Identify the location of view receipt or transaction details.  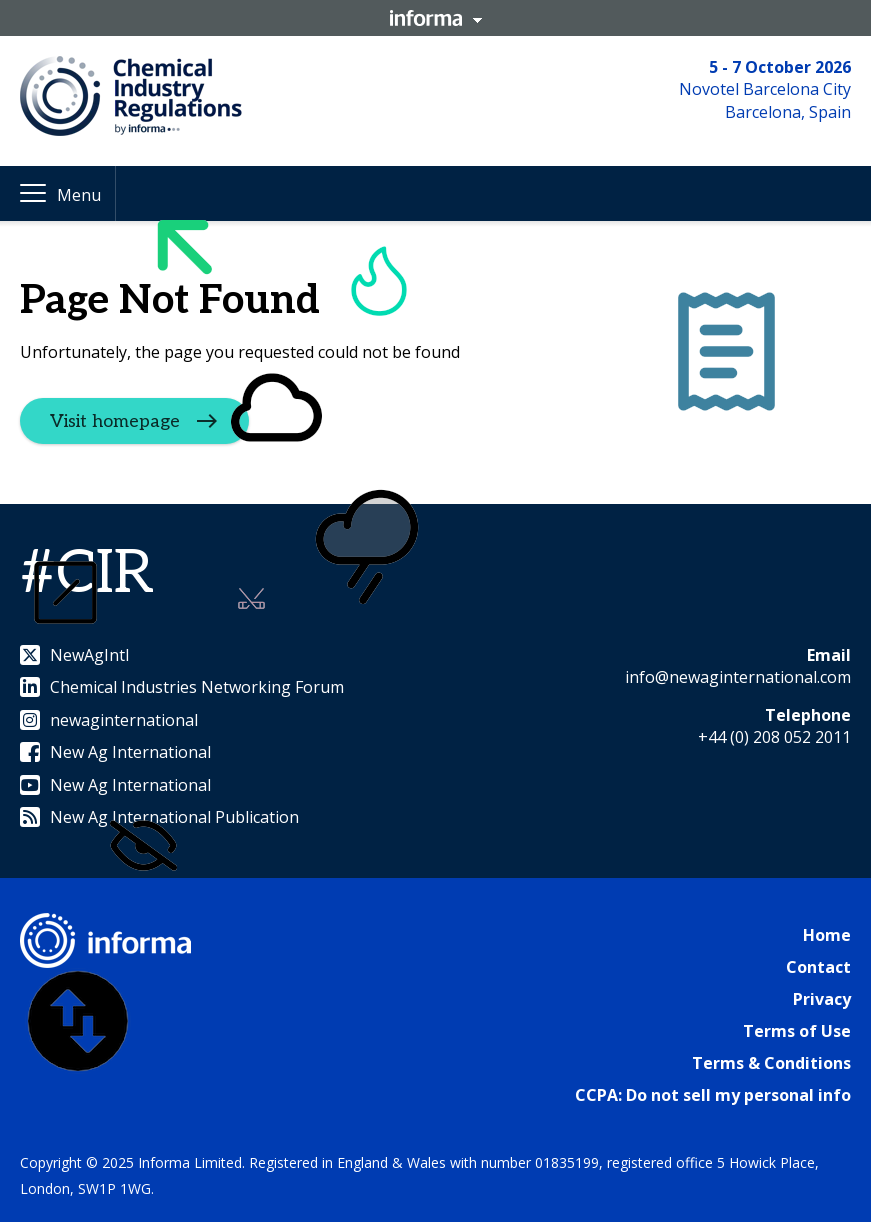
(726, 351).